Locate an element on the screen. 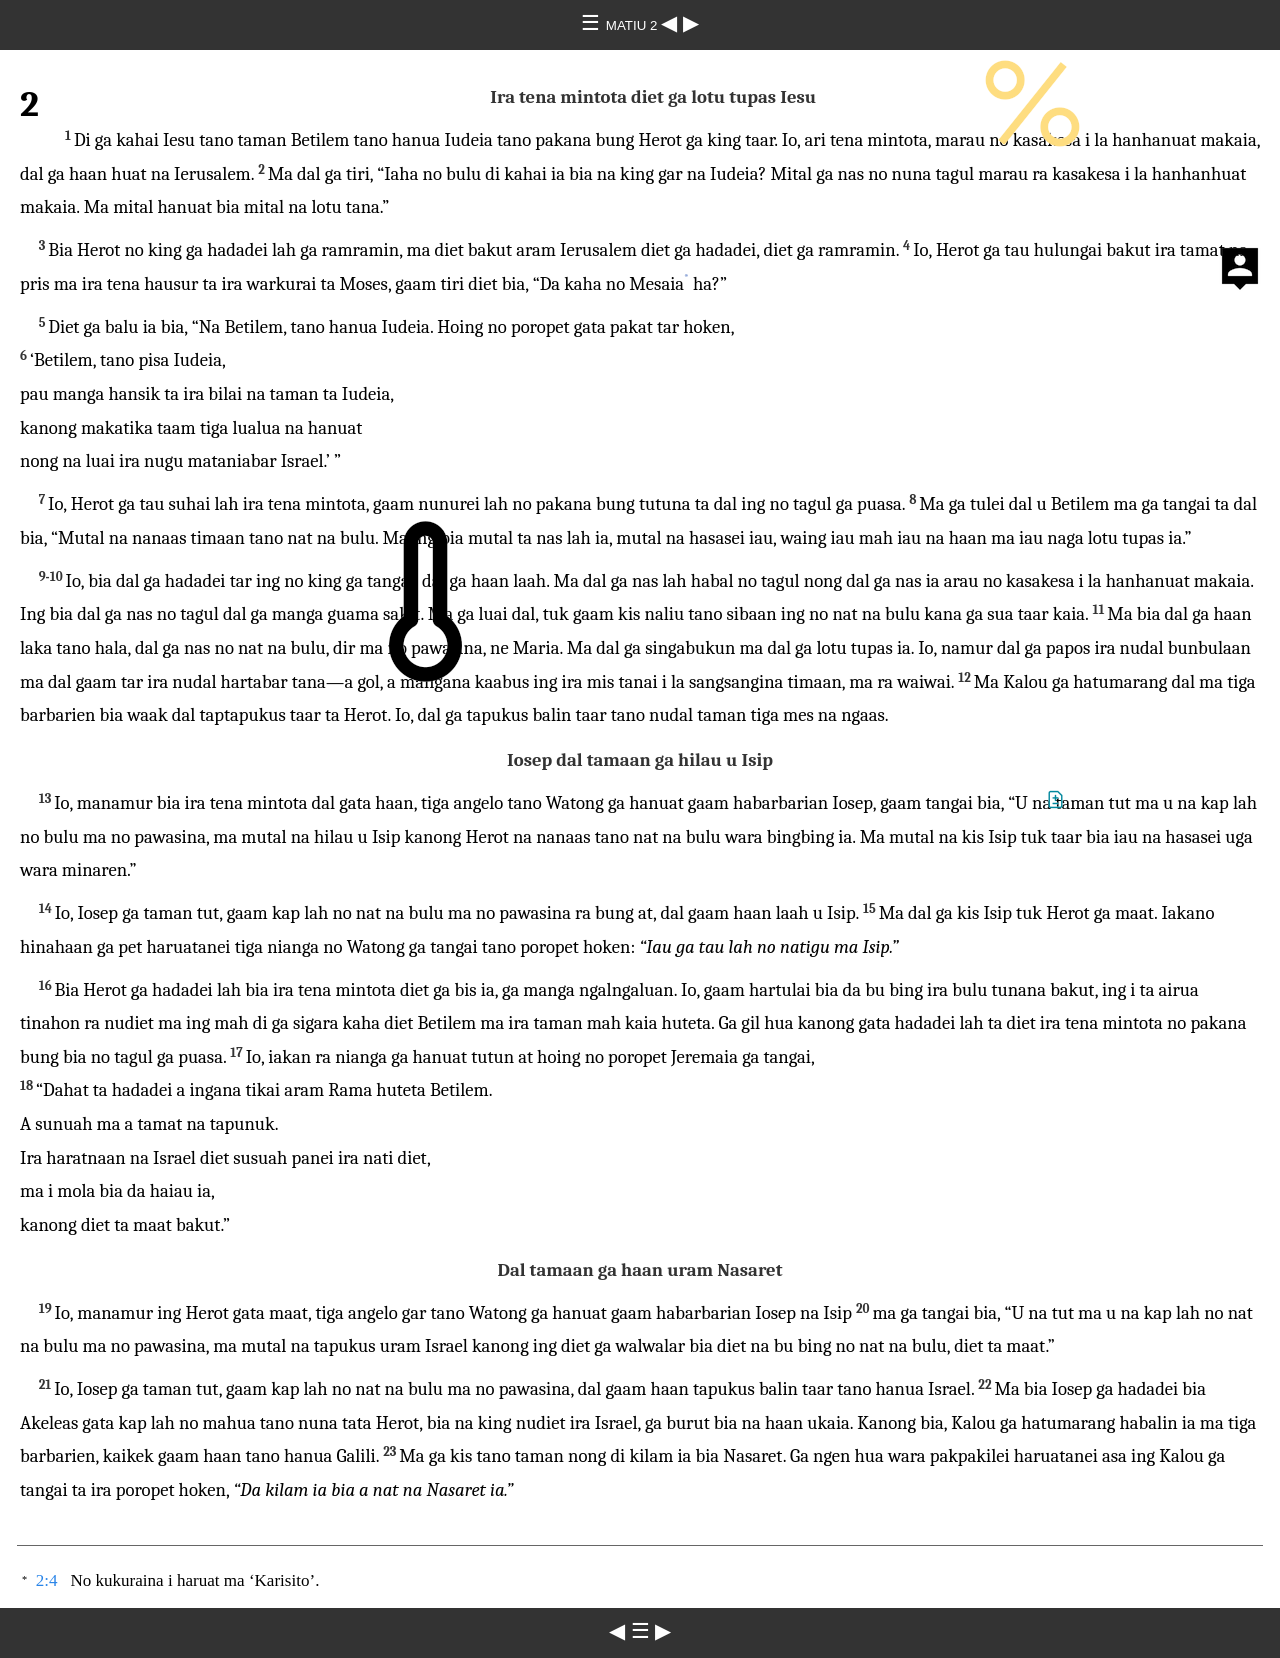 Image resolution: width=1280 pixels, height=1658 pixels. view current temperature reading is located at coordinates (425, 601).